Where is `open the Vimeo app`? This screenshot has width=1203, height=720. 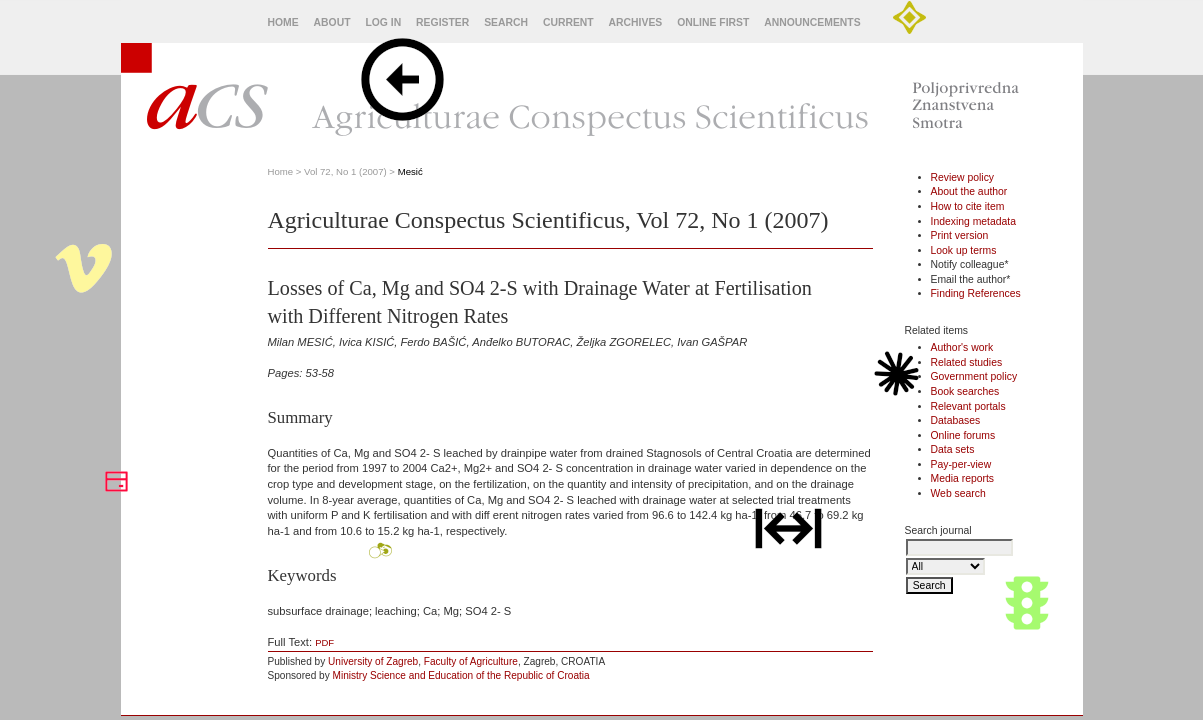 open the Vimeo app is located at coordinates (85, 268).